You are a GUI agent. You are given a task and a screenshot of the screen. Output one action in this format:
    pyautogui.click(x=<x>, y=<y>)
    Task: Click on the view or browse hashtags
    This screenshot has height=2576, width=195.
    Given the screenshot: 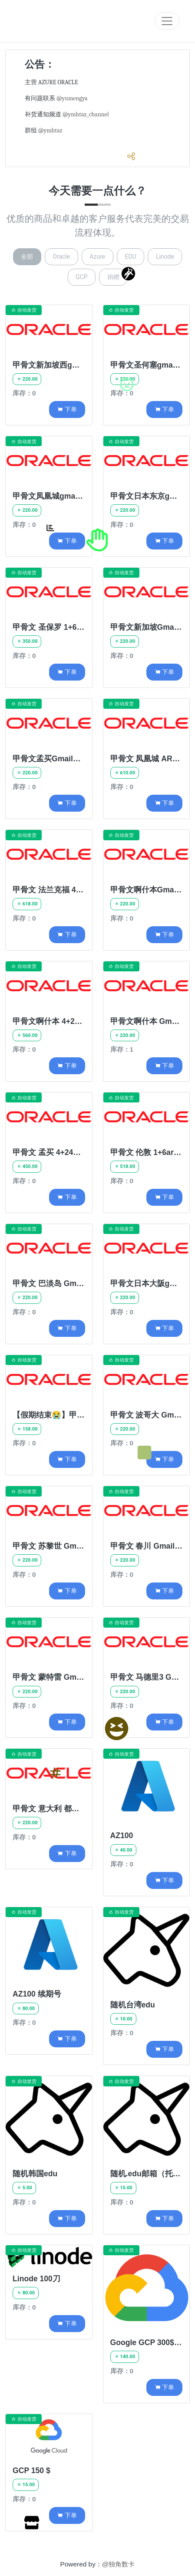 What is the action you would take?
    pyautogui.click(x=55, y=1773)
    